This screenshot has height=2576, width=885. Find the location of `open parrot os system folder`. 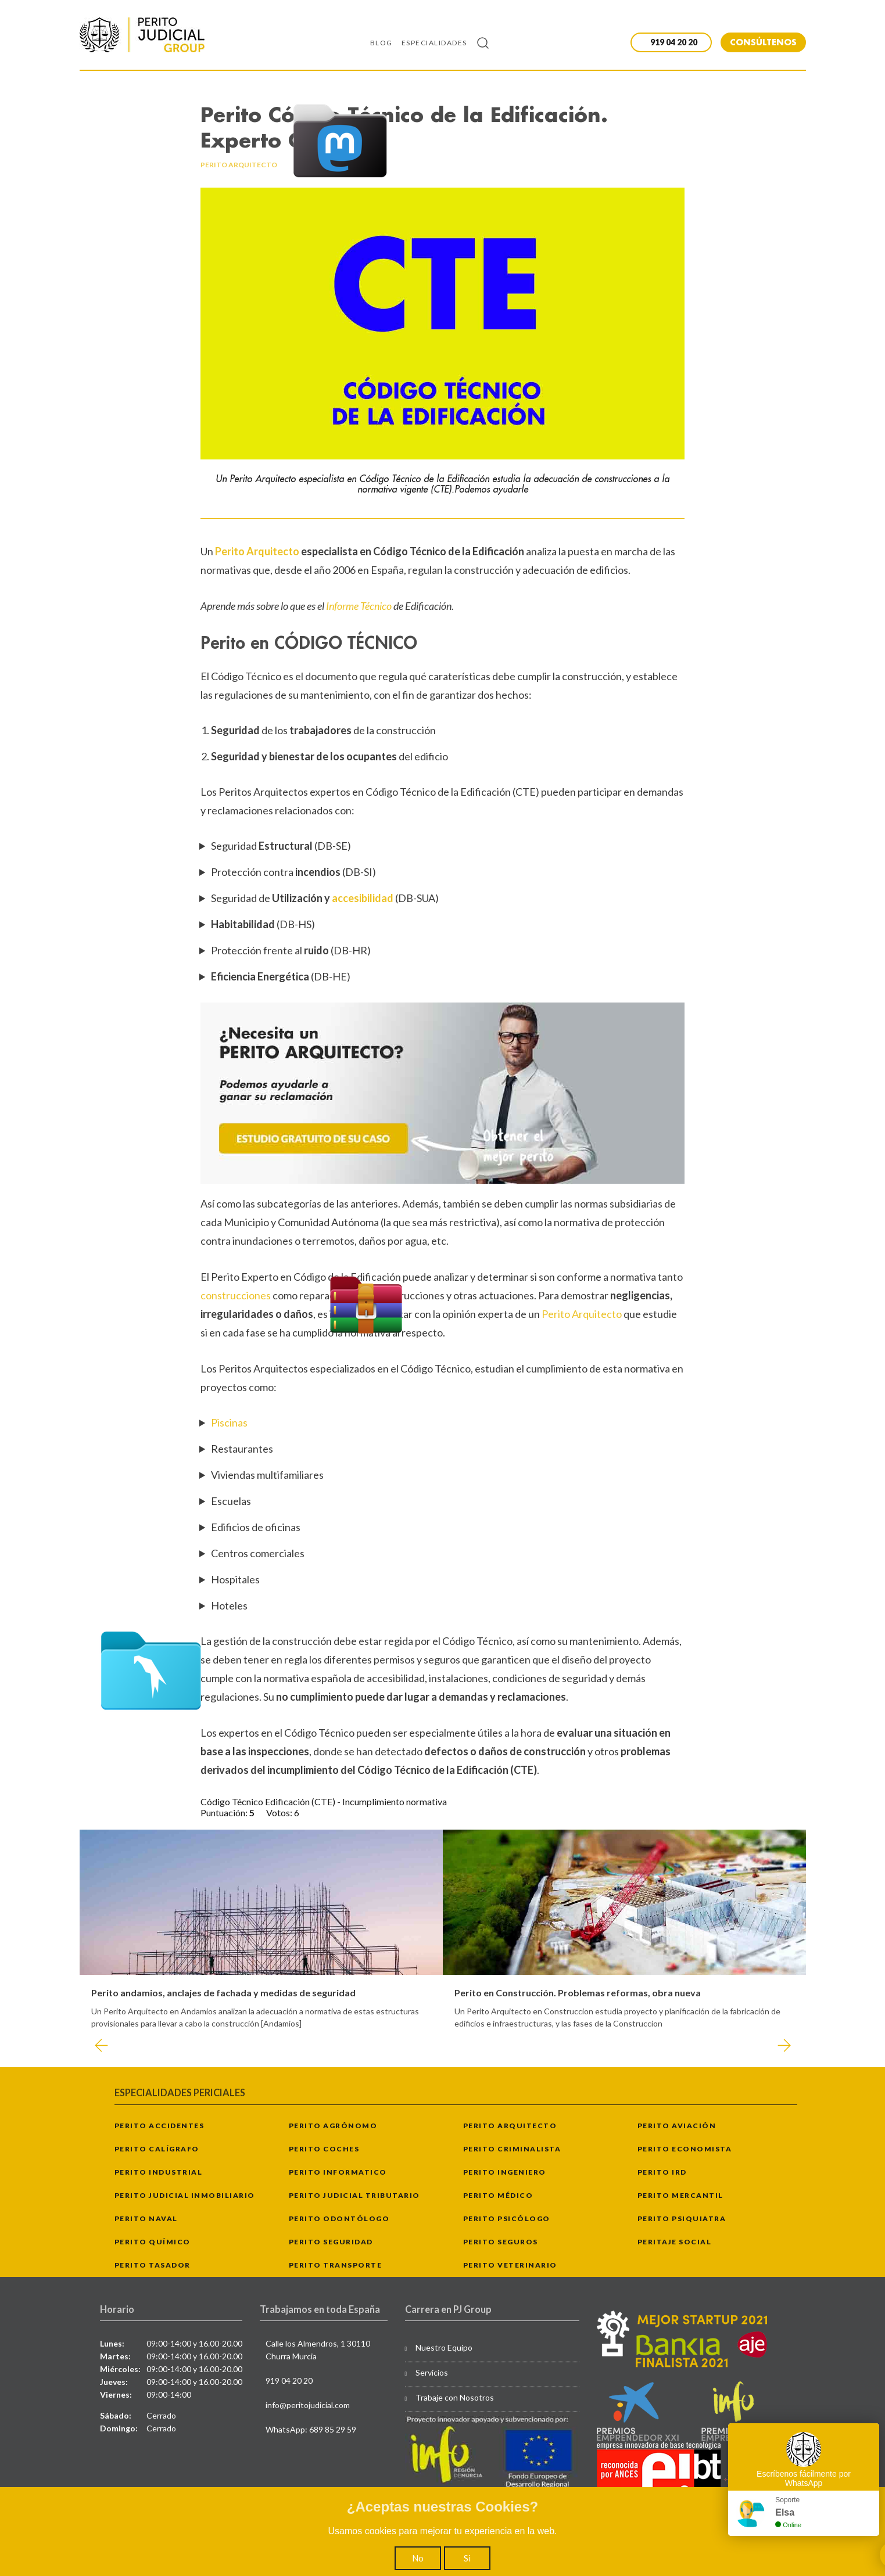

open parrot os system folder is located at coordinates (151, 1673).